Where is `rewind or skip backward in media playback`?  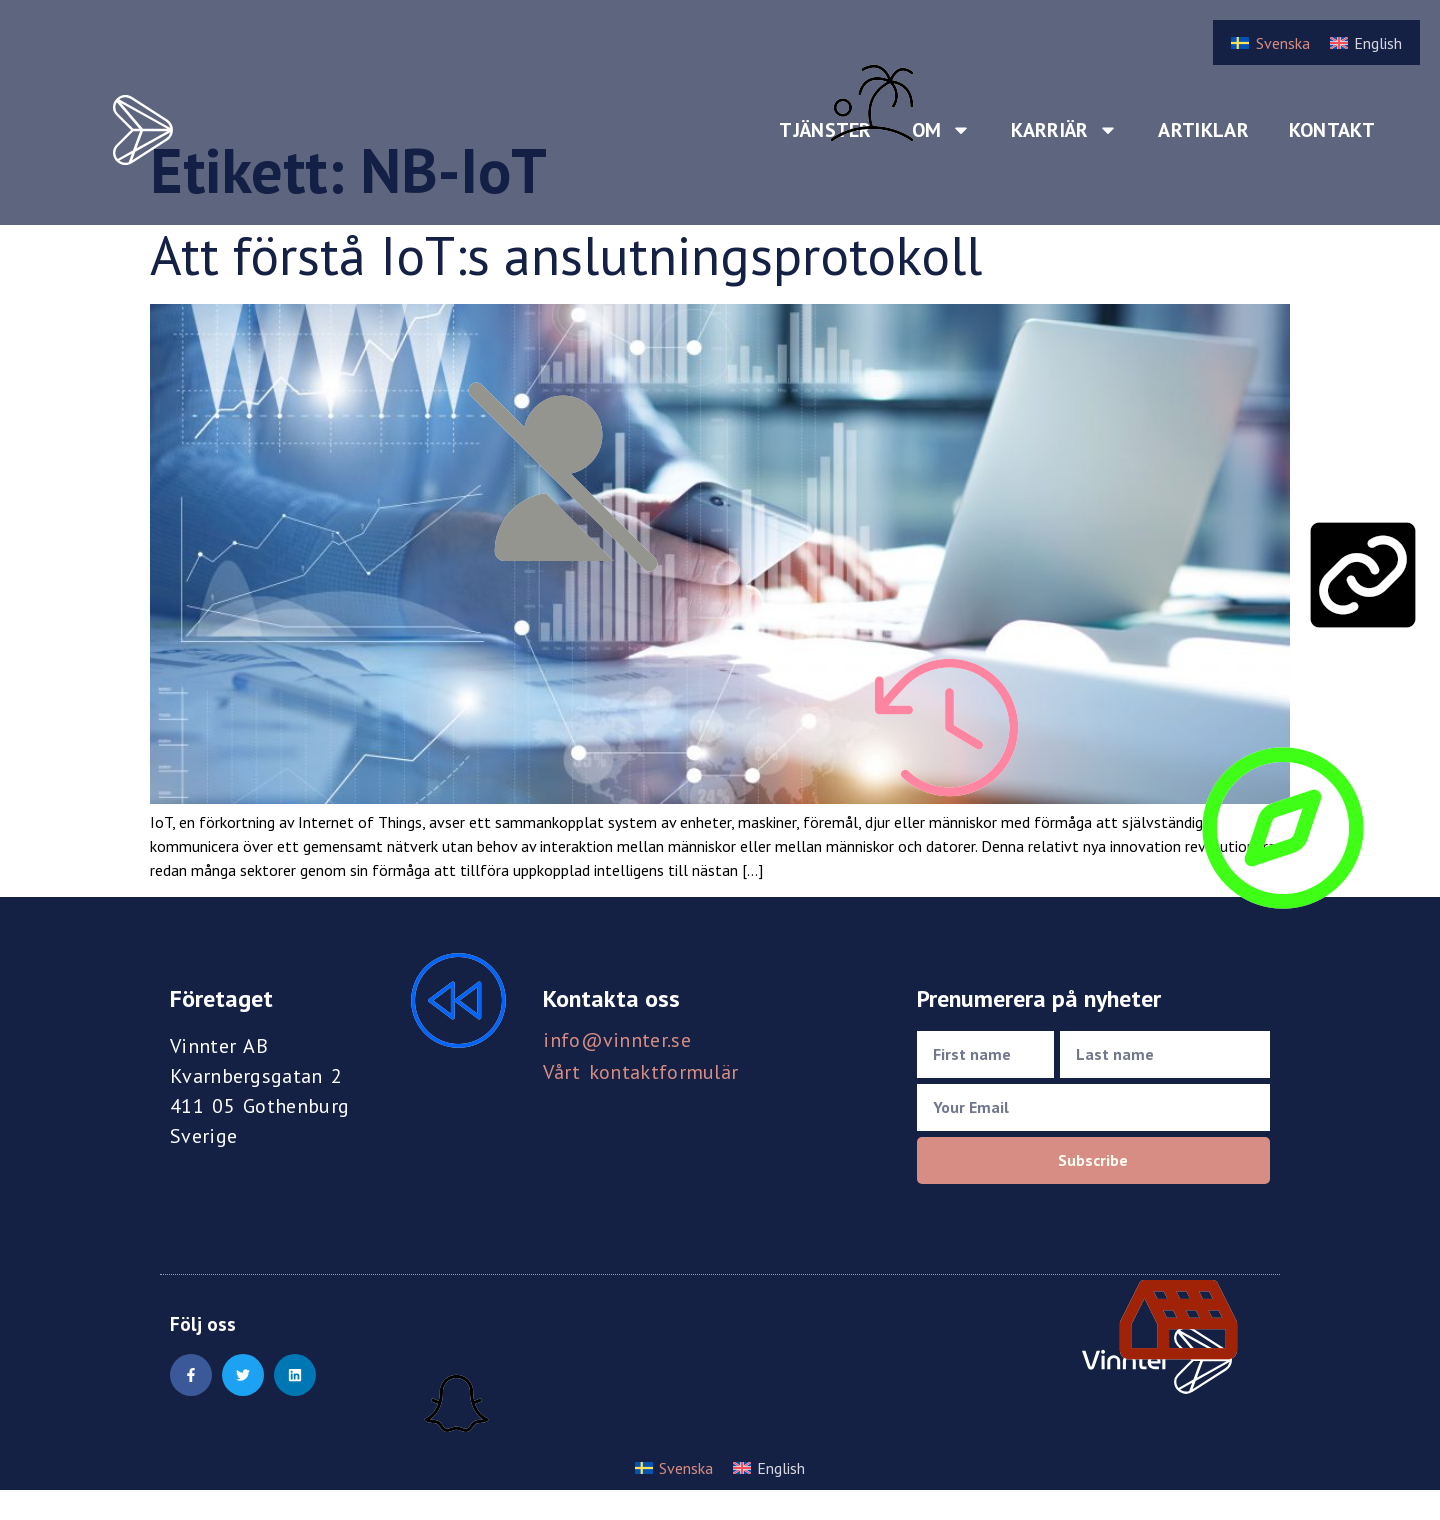 rewind or skip backward in media playback is located at coordinates (458, 1000).